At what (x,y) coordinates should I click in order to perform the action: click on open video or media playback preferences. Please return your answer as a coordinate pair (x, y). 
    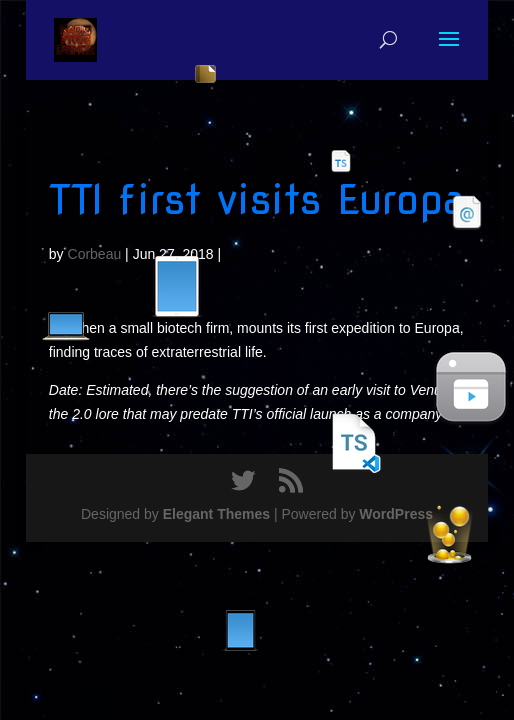
    Looking at the image, I should click on (471, 388).